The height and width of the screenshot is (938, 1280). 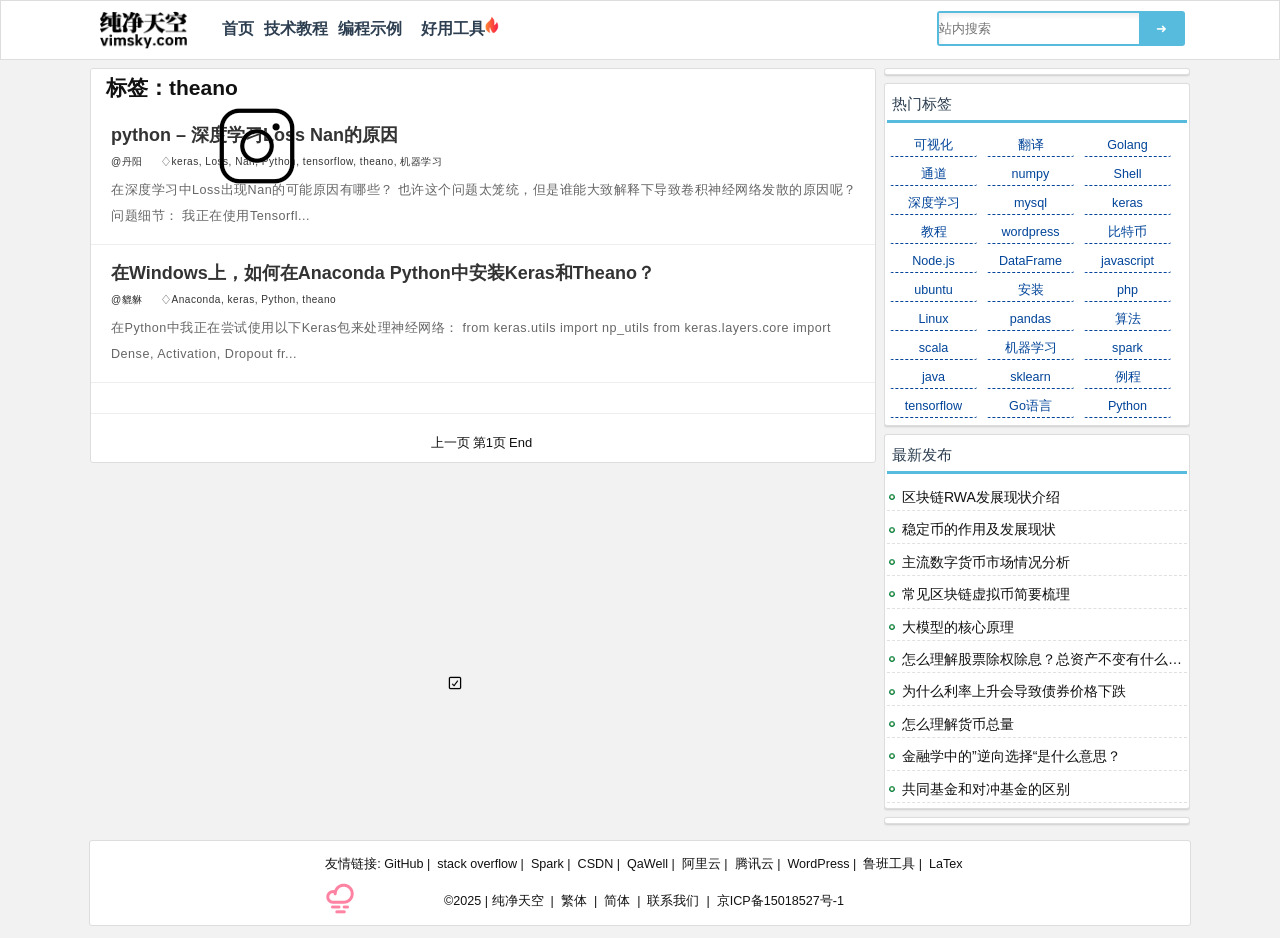 What do you see at coordinates (340, 898) in the screenshot?
I see `indicates foggy weather conditions` at bounding box center [340, 898].